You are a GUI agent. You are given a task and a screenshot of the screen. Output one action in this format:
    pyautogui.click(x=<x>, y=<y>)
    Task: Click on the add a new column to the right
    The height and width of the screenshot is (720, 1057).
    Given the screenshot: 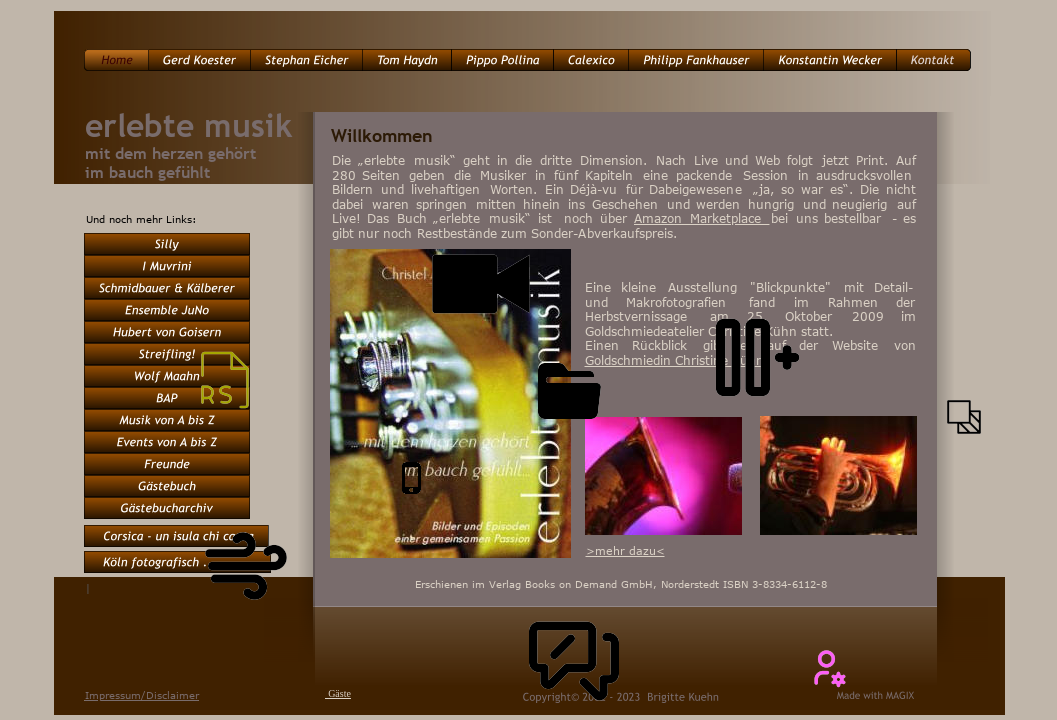 What is the action you would take?
    pyautogui.click(x=751, y=357)
    